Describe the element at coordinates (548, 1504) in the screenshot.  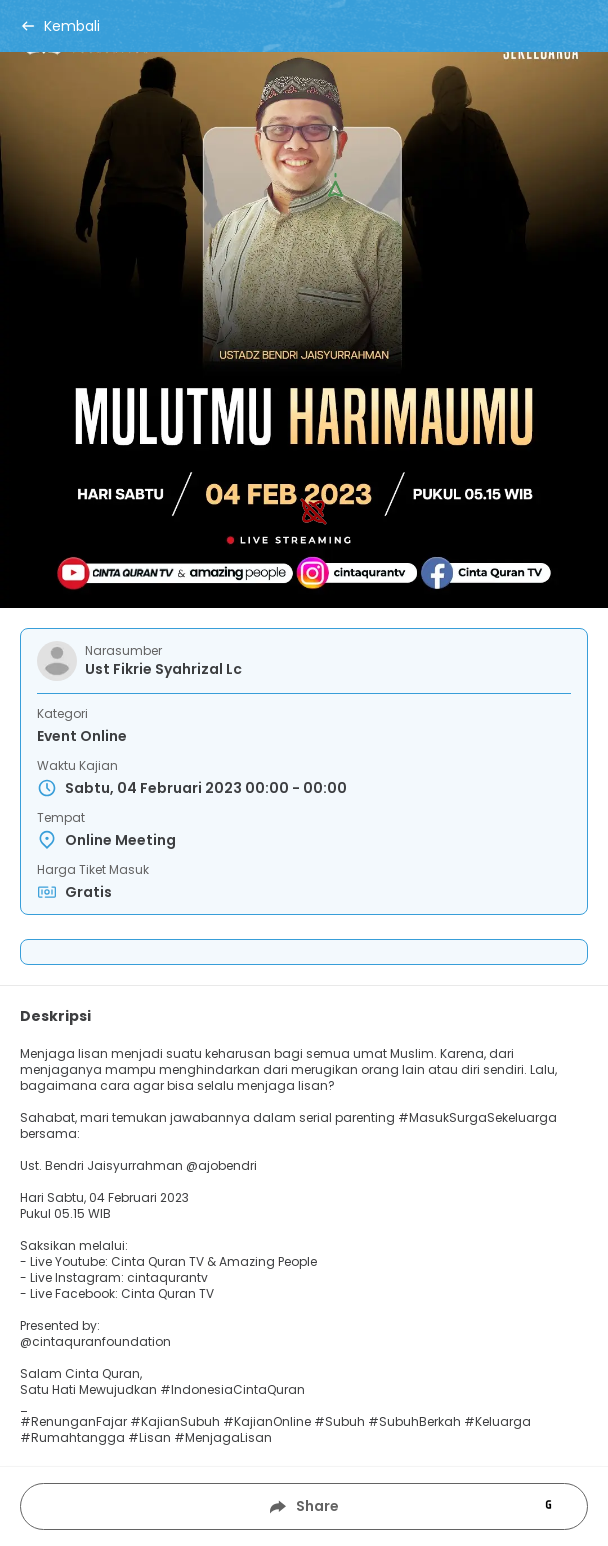
I see `indicates GPRS/2G network connection` at that location.